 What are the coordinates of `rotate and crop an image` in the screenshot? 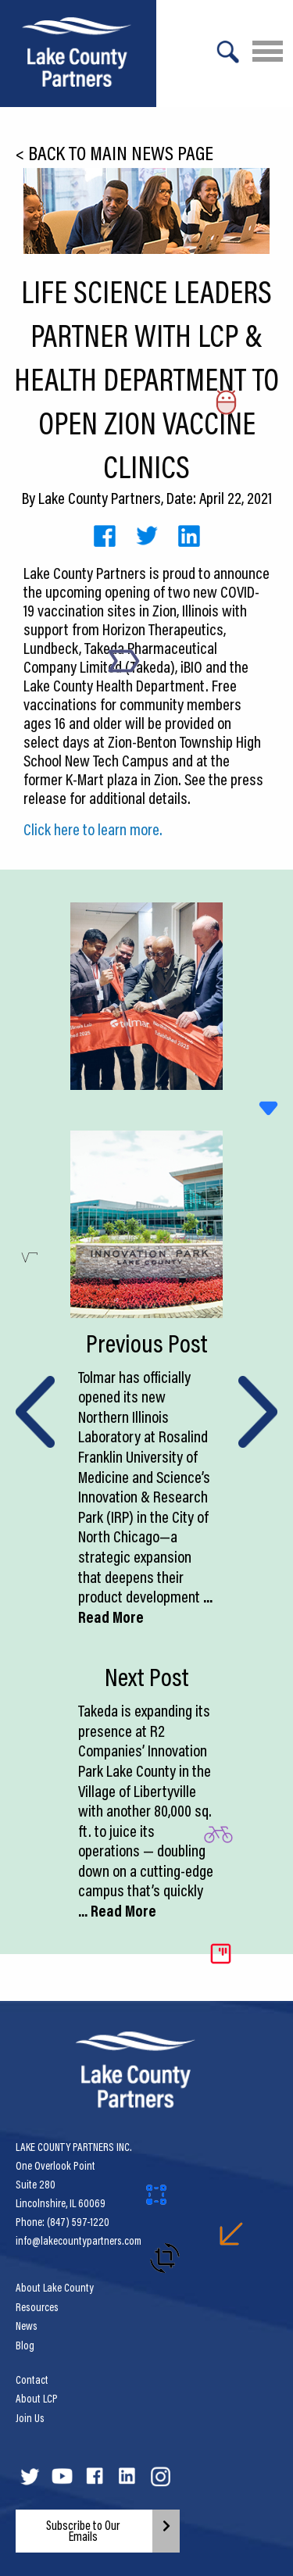 It's located at (165, 2258).